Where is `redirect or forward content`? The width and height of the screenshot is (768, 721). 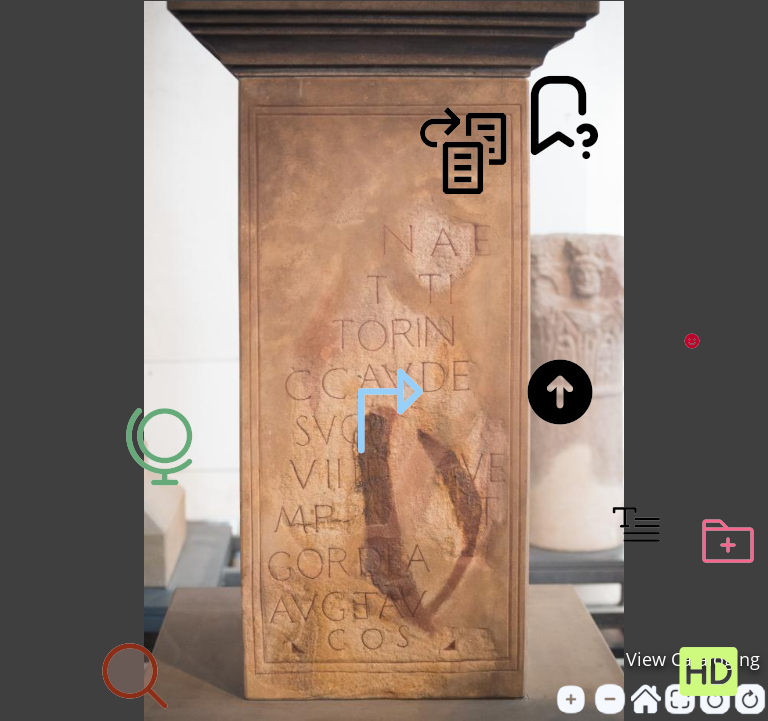
redirect or forward content is located at coordinates (384, 411).